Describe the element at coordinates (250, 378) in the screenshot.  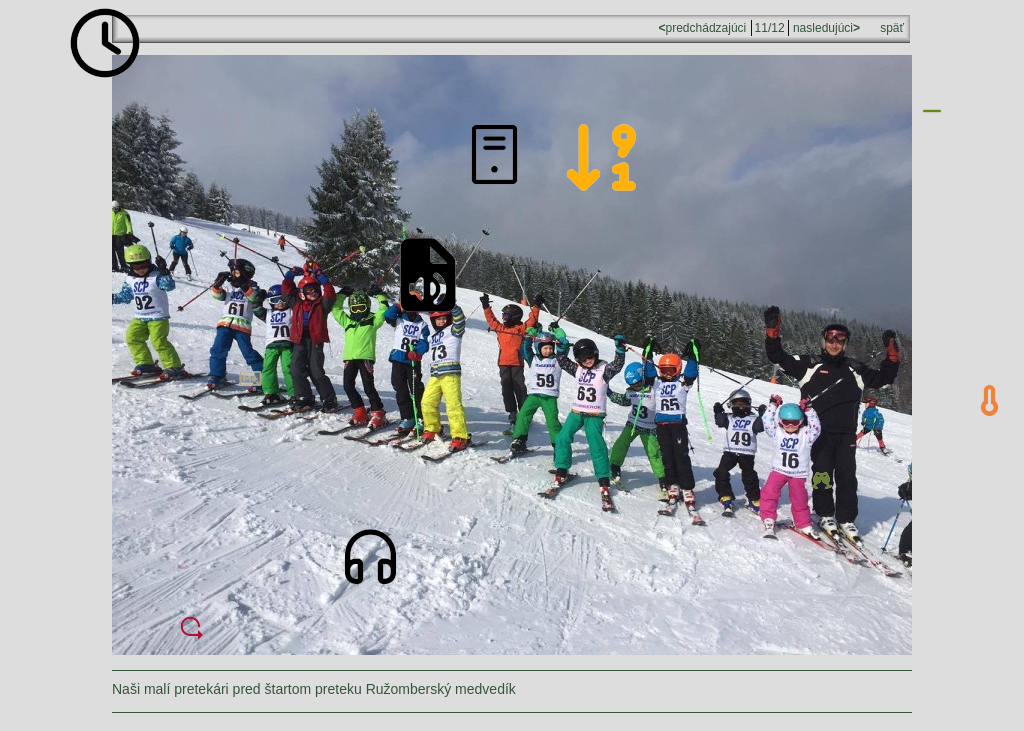
I see `indicates markdown formatting is supported` at that location.